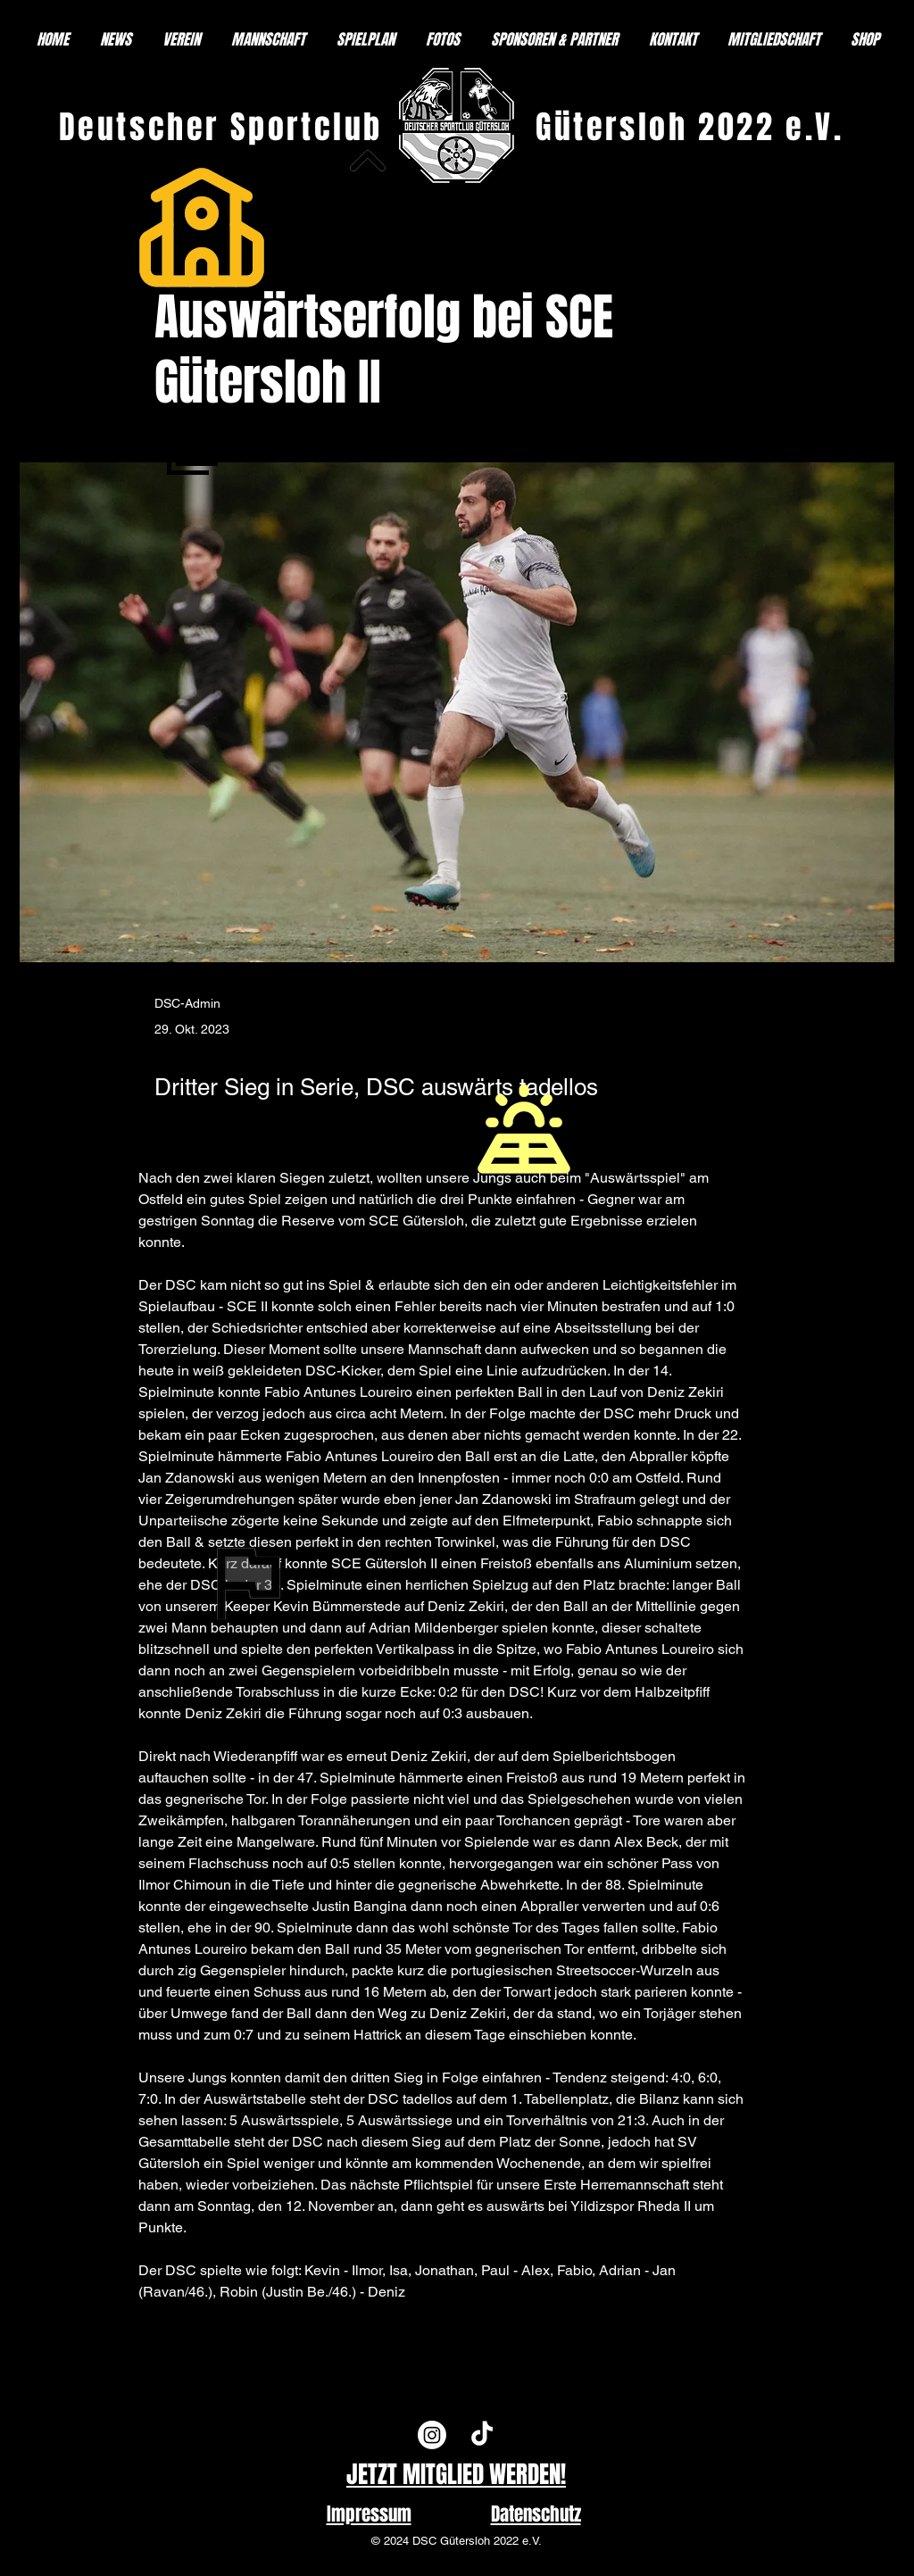 The image size is (914, 2576). Describe the element at coordinates (368, 162) in the screenshot. I see `collapse an expanded section` at that location.